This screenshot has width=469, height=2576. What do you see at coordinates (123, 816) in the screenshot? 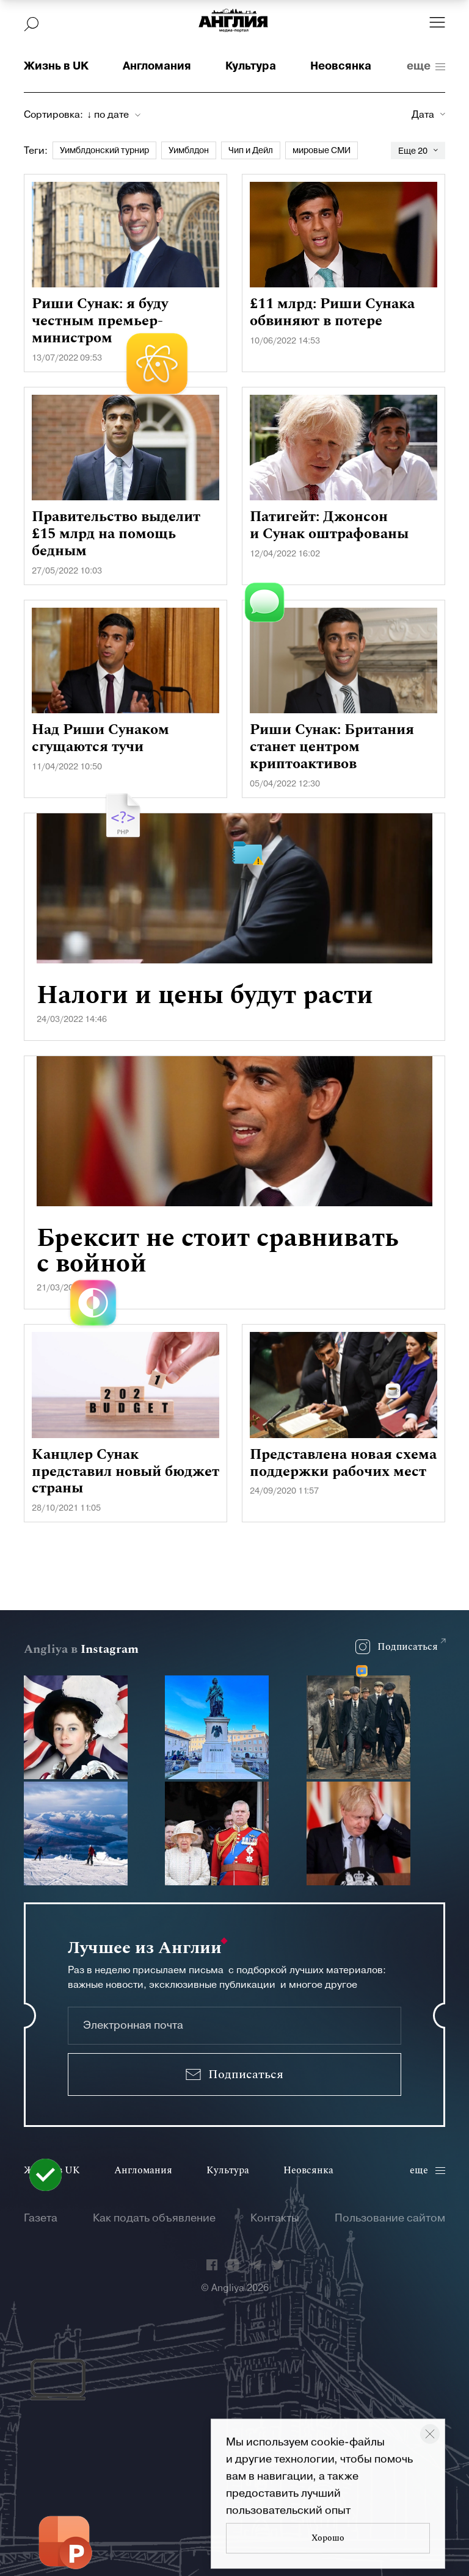
I see `a PHP source code file` at bounding box center [123, 816].